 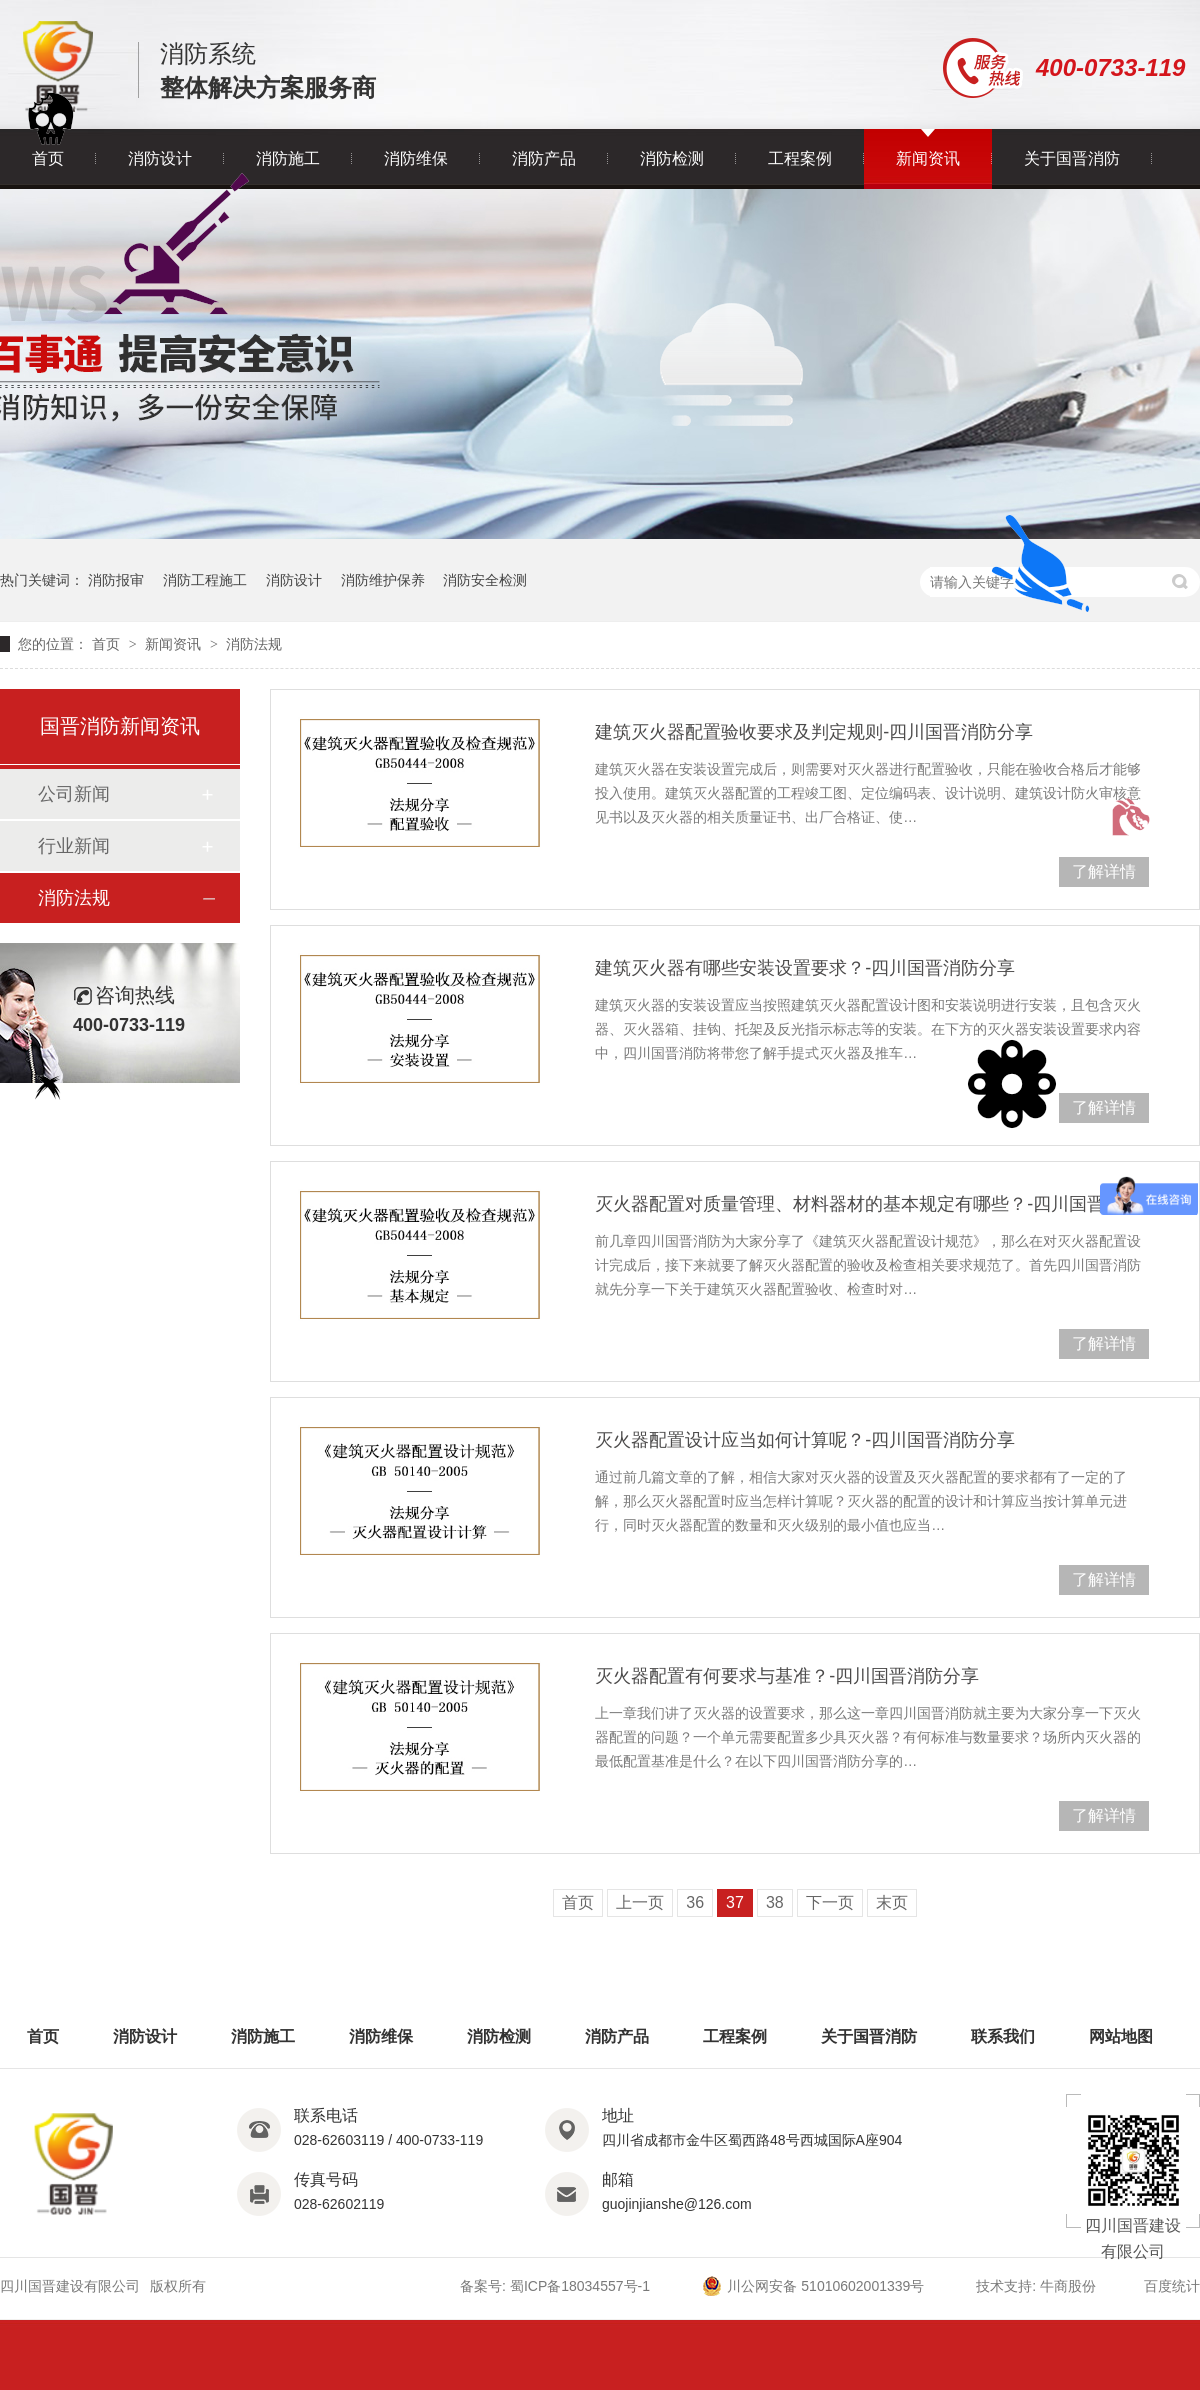 I want to click on decorative badge or achievement icon, so click(x=1012, y=1084).